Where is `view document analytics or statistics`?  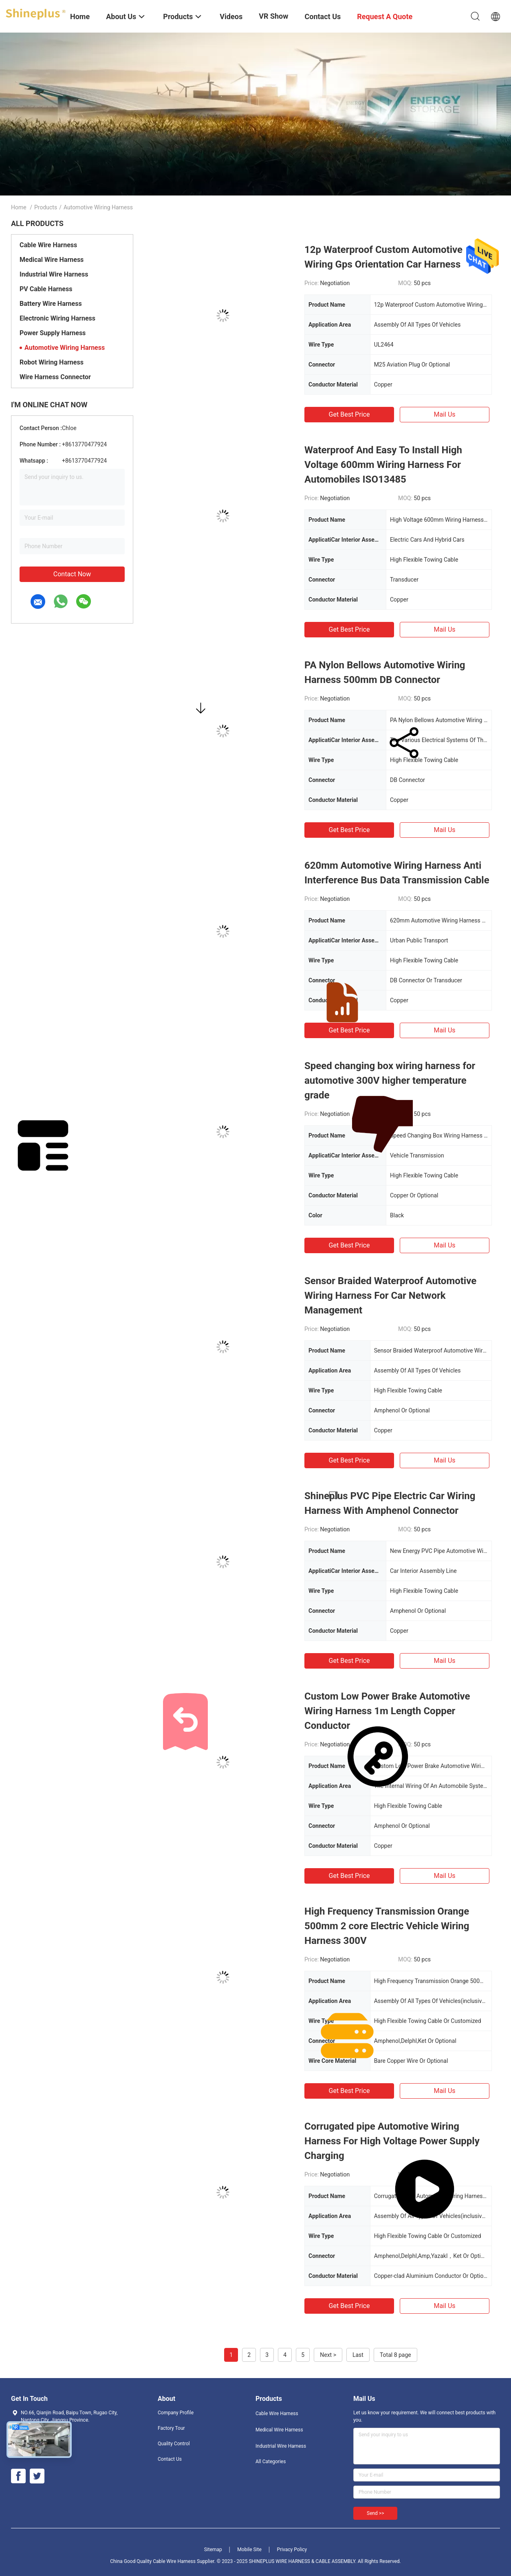
view document analytics or statistics is located at coordinates (342, 1002).